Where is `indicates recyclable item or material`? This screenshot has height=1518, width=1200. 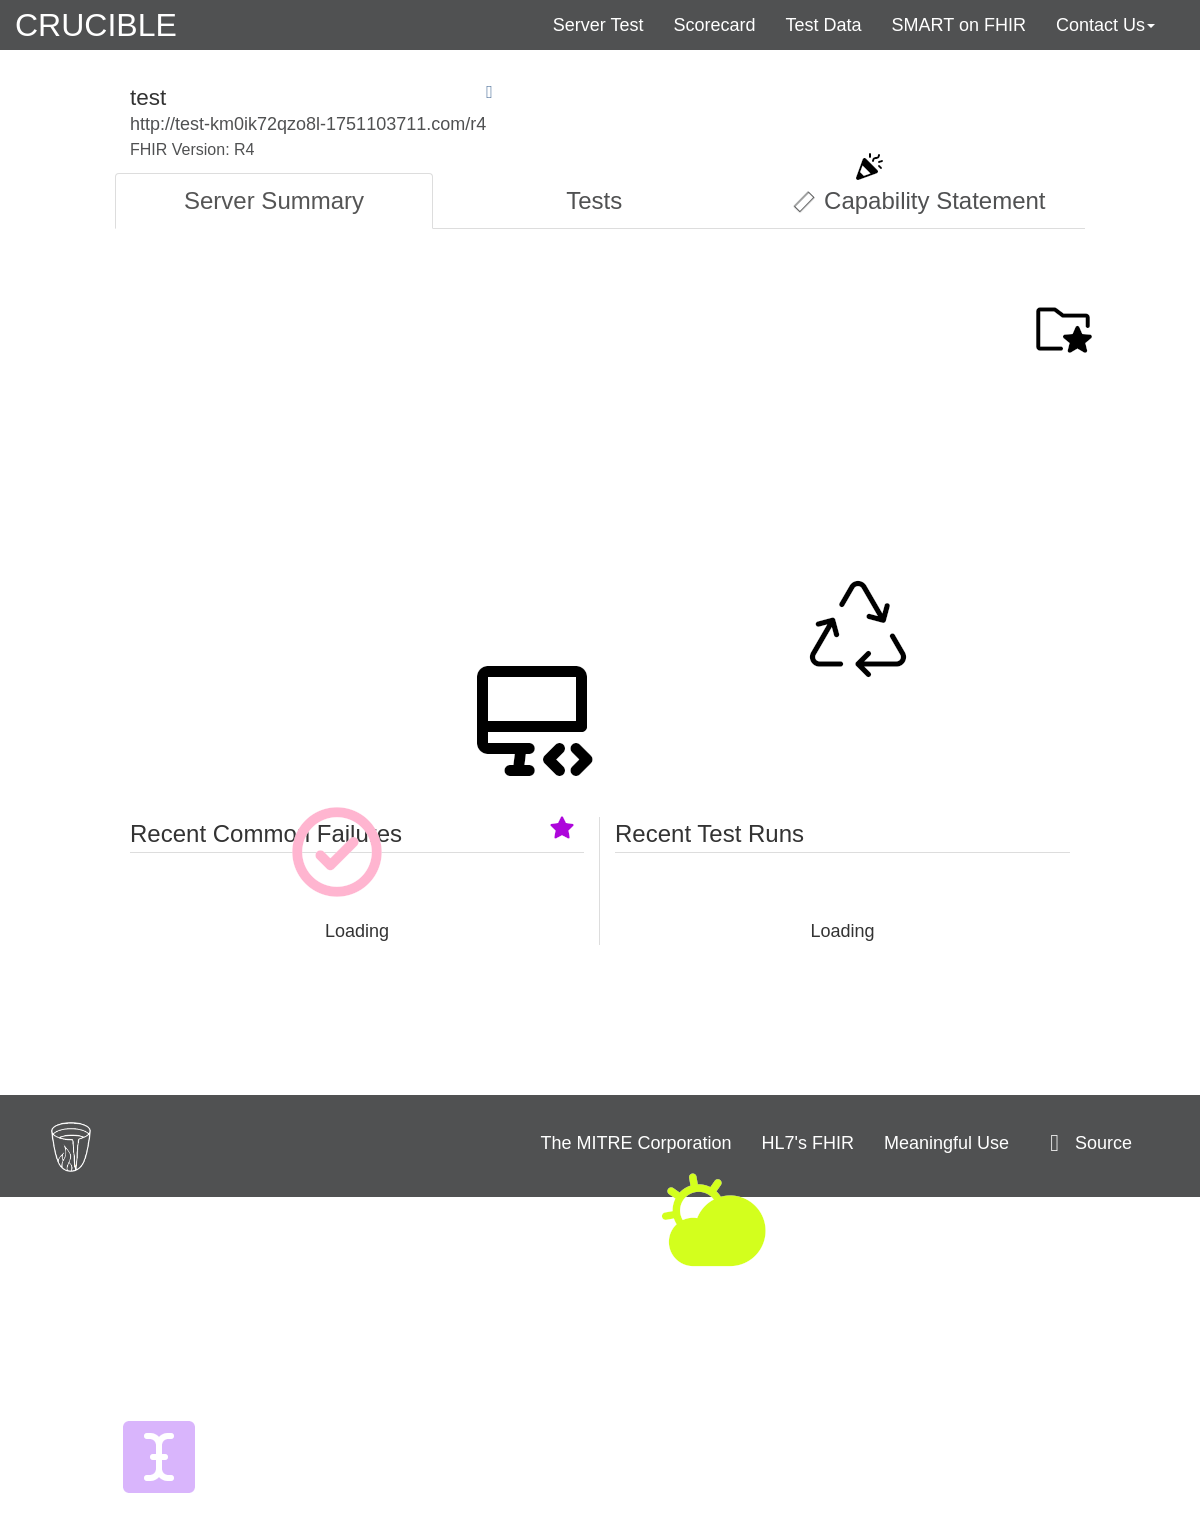
indicates recyclable item or material is located at coordinates (858, 629).